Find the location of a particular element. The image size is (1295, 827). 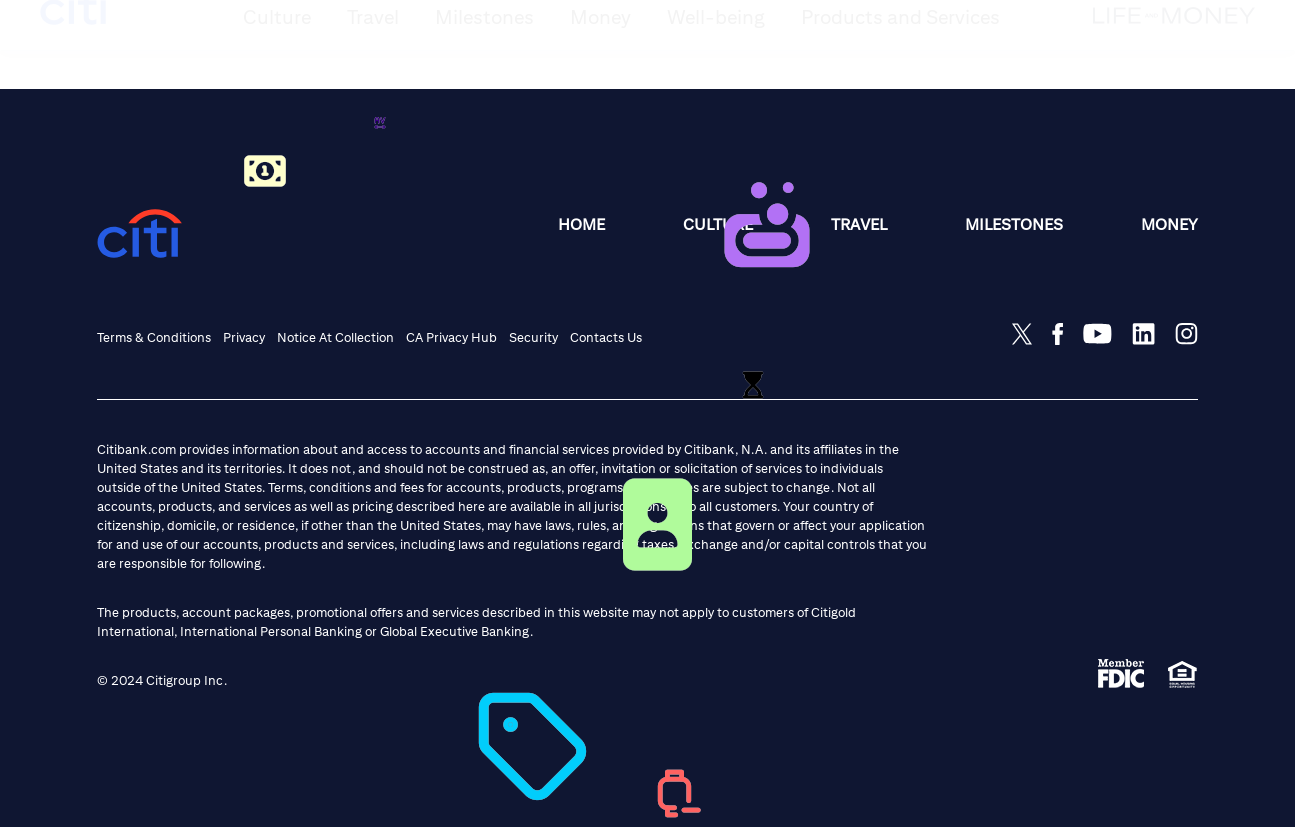

indicates hand washing or hygiene station is located at coordinates (767, 230).